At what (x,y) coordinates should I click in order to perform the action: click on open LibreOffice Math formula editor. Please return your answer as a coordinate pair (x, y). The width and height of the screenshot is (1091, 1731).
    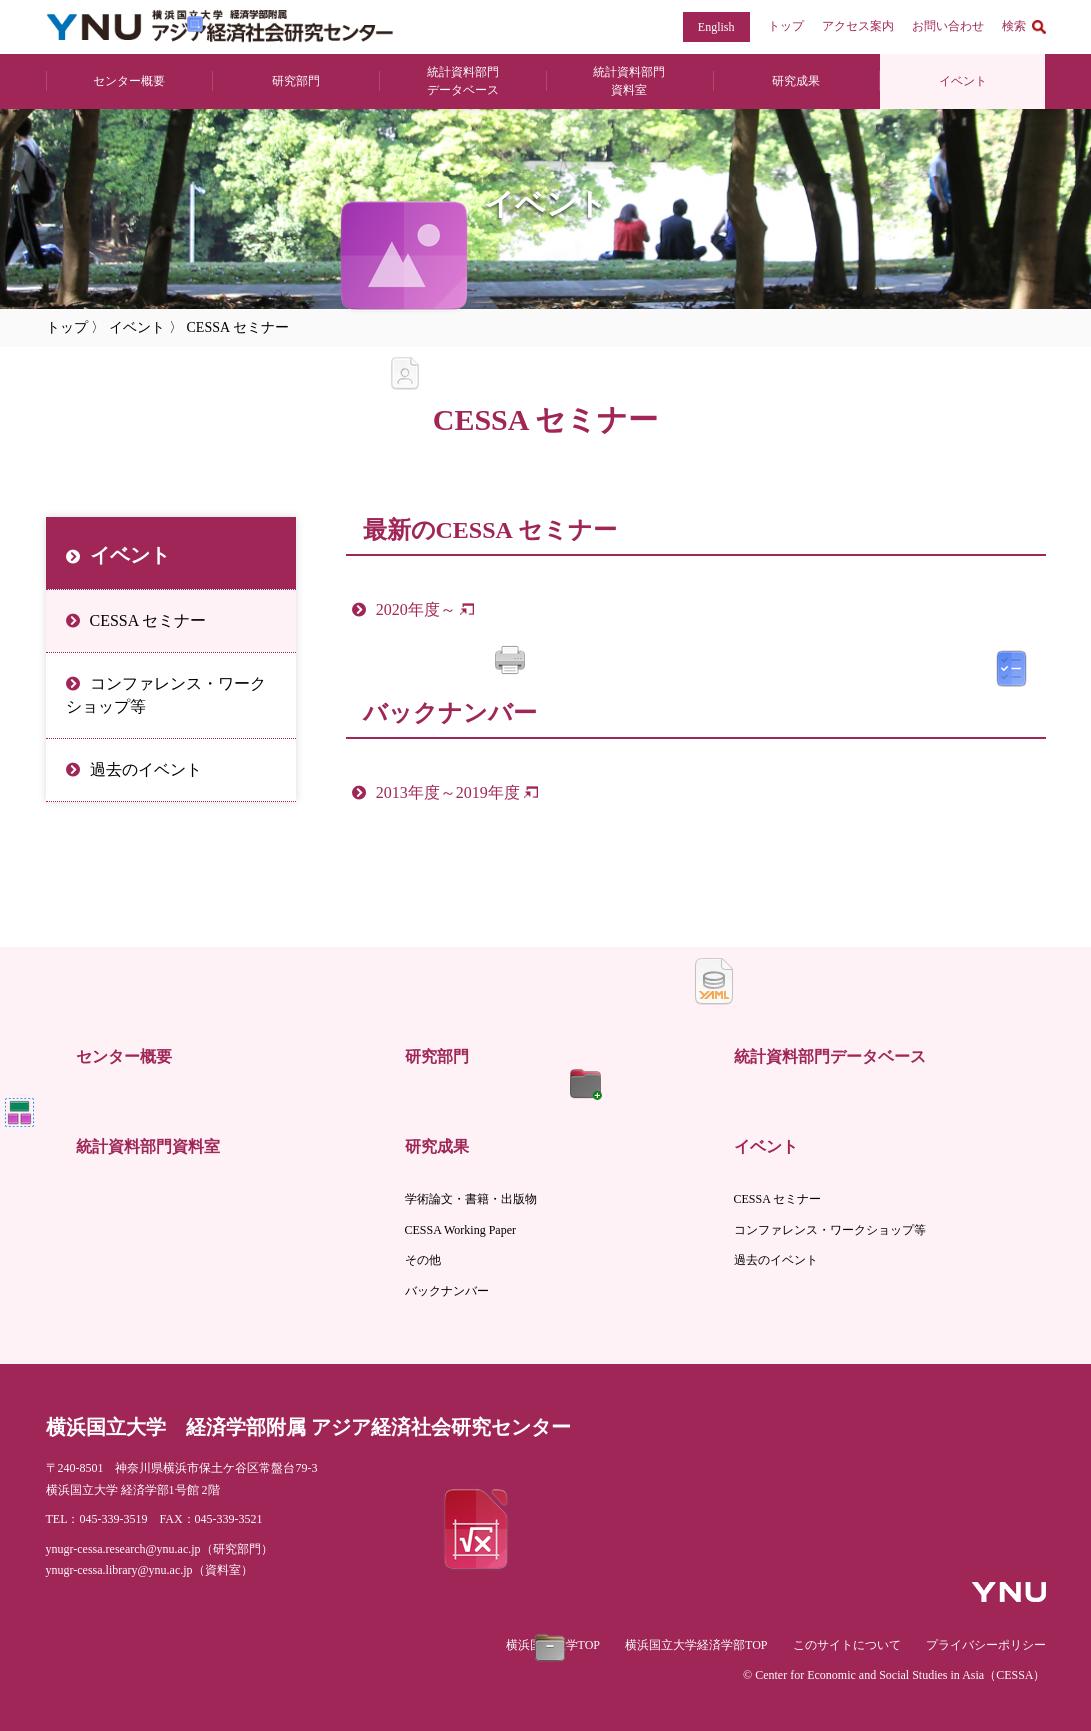
    Looking at the image, I should click on (476, 1529).